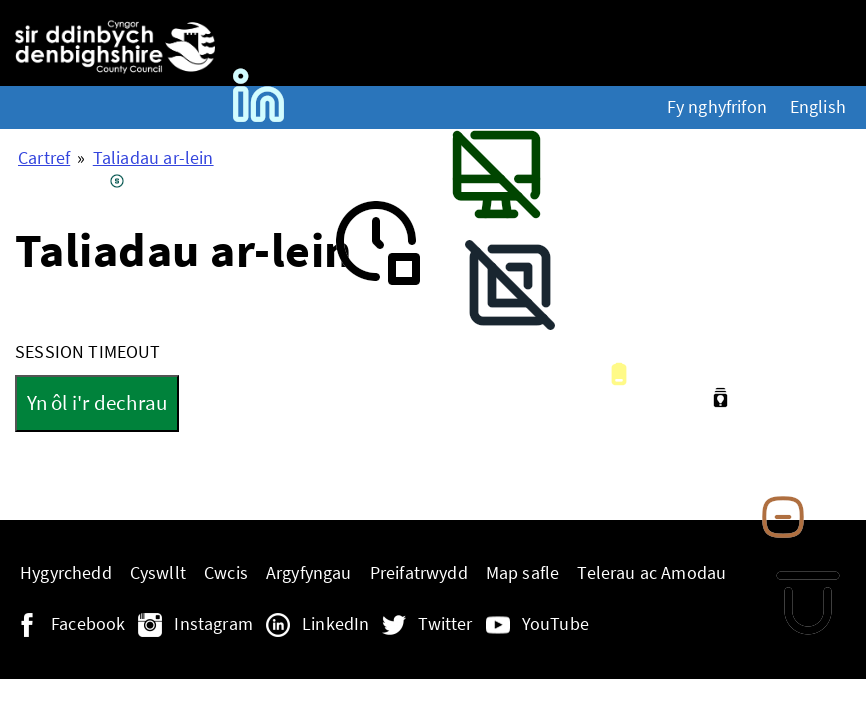 Image resolution: width=866 pixels, height=720 pixels. Describe the element at coordinates (376, 241) in the screenshot. I see `stop a running timer` at that location.